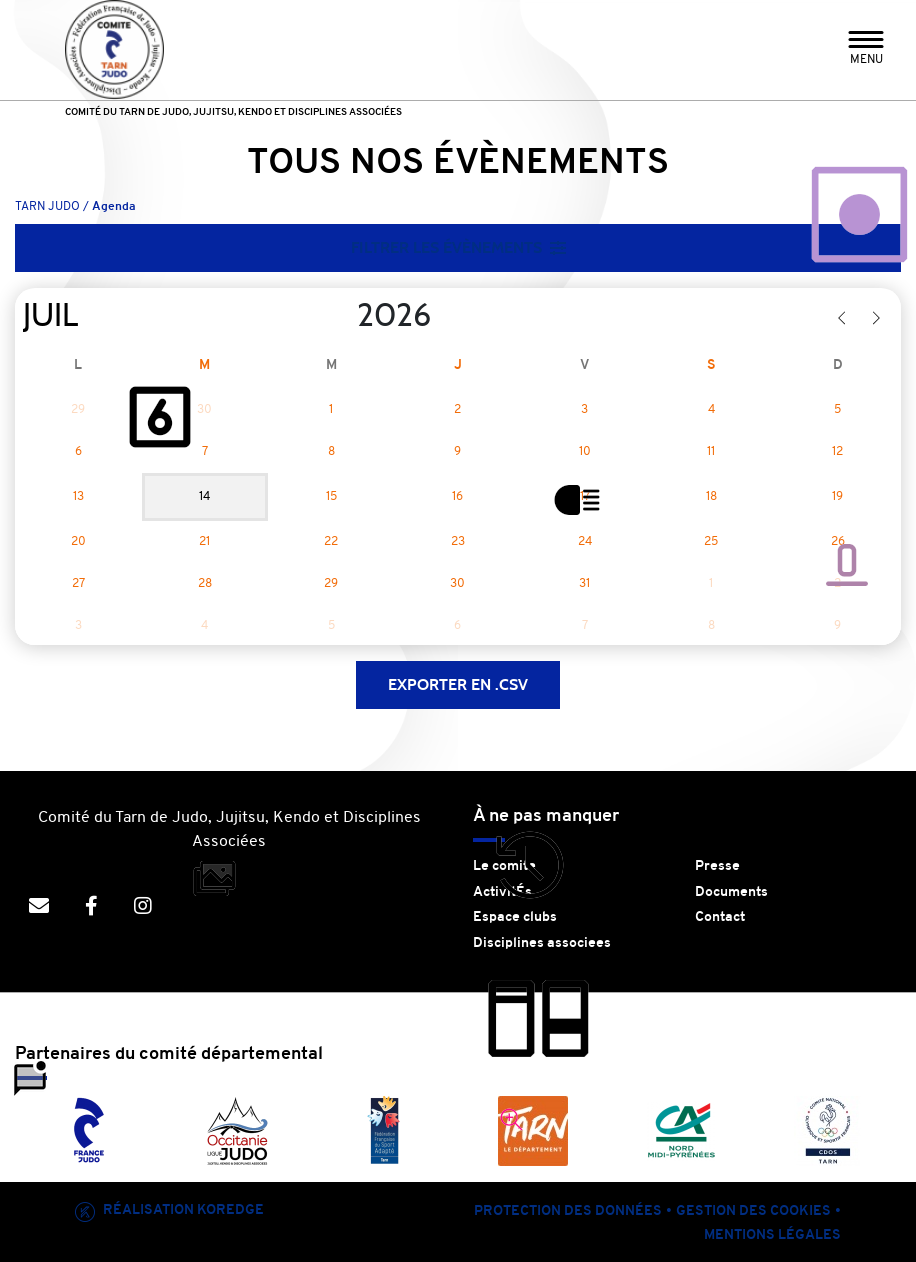 This screenshot has width=916, height=1262. I want to click on indicates a file has been modified, so click(859, 214).